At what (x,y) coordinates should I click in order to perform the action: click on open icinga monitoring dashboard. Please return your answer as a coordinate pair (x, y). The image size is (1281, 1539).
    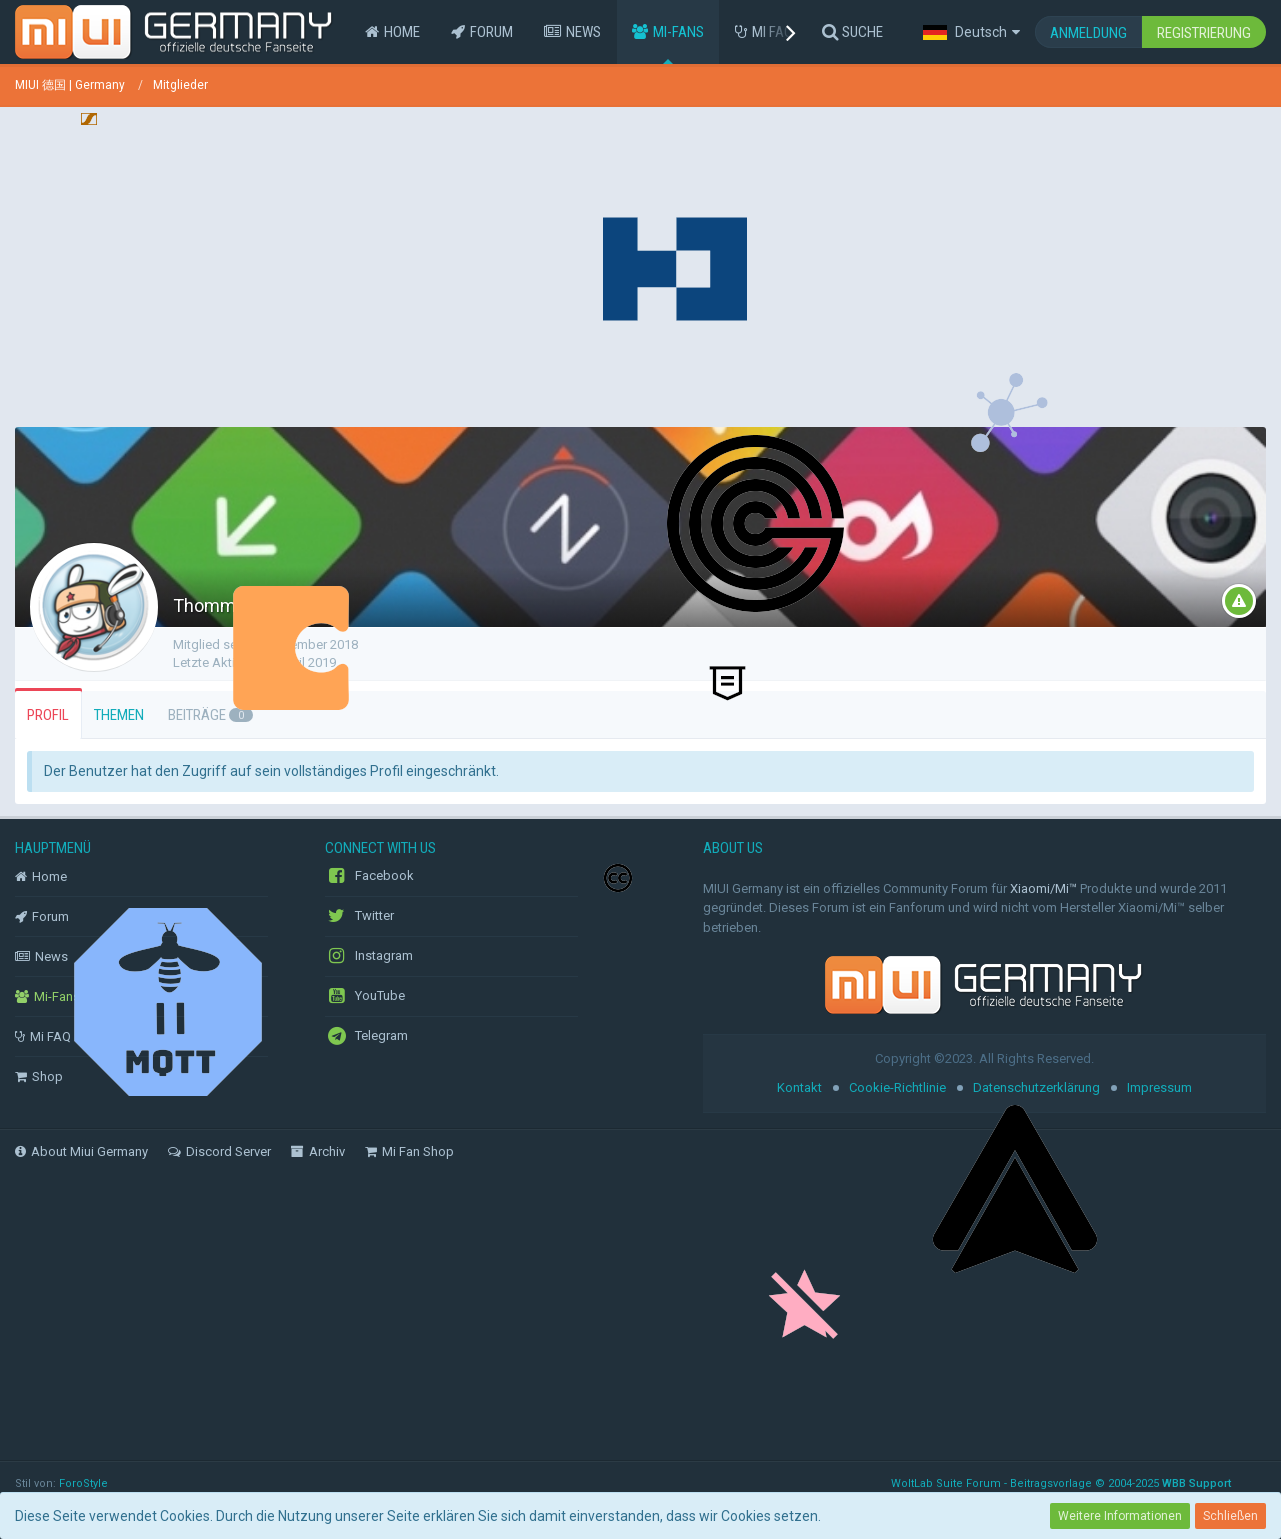
    Looking at the image, I should click on (1009, 412).